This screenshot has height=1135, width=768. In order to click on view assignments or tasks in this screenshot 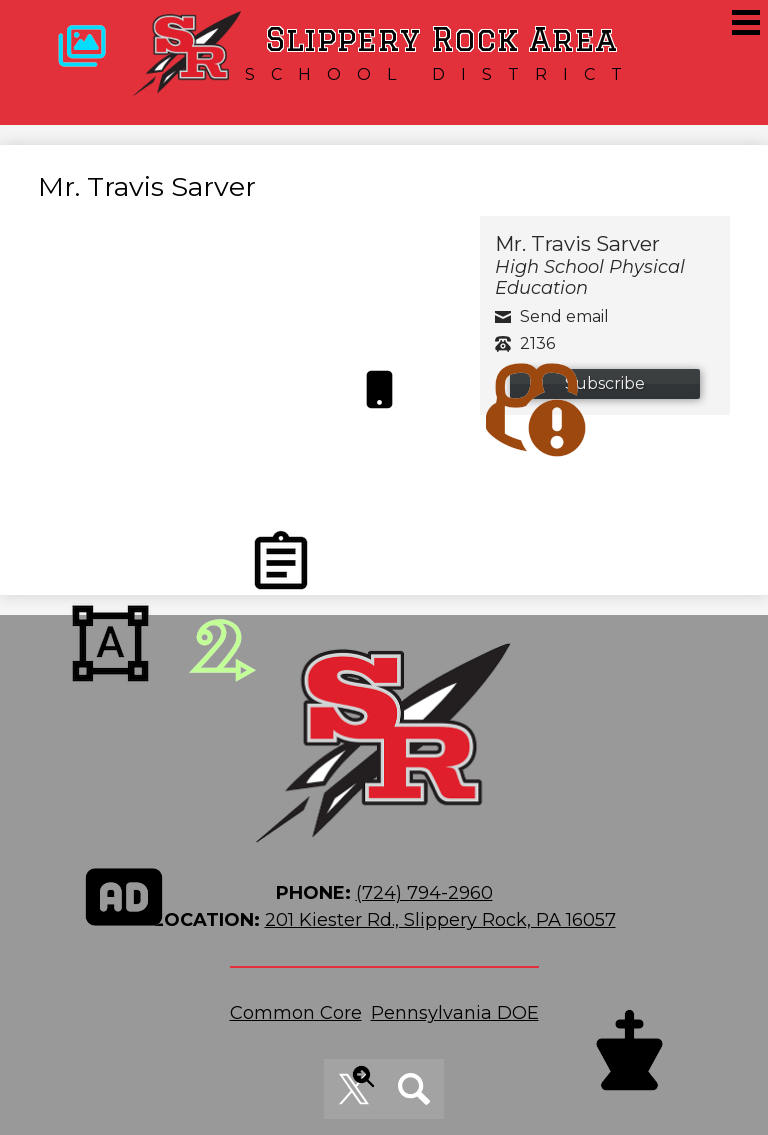, I will do `click(281, 563)`.